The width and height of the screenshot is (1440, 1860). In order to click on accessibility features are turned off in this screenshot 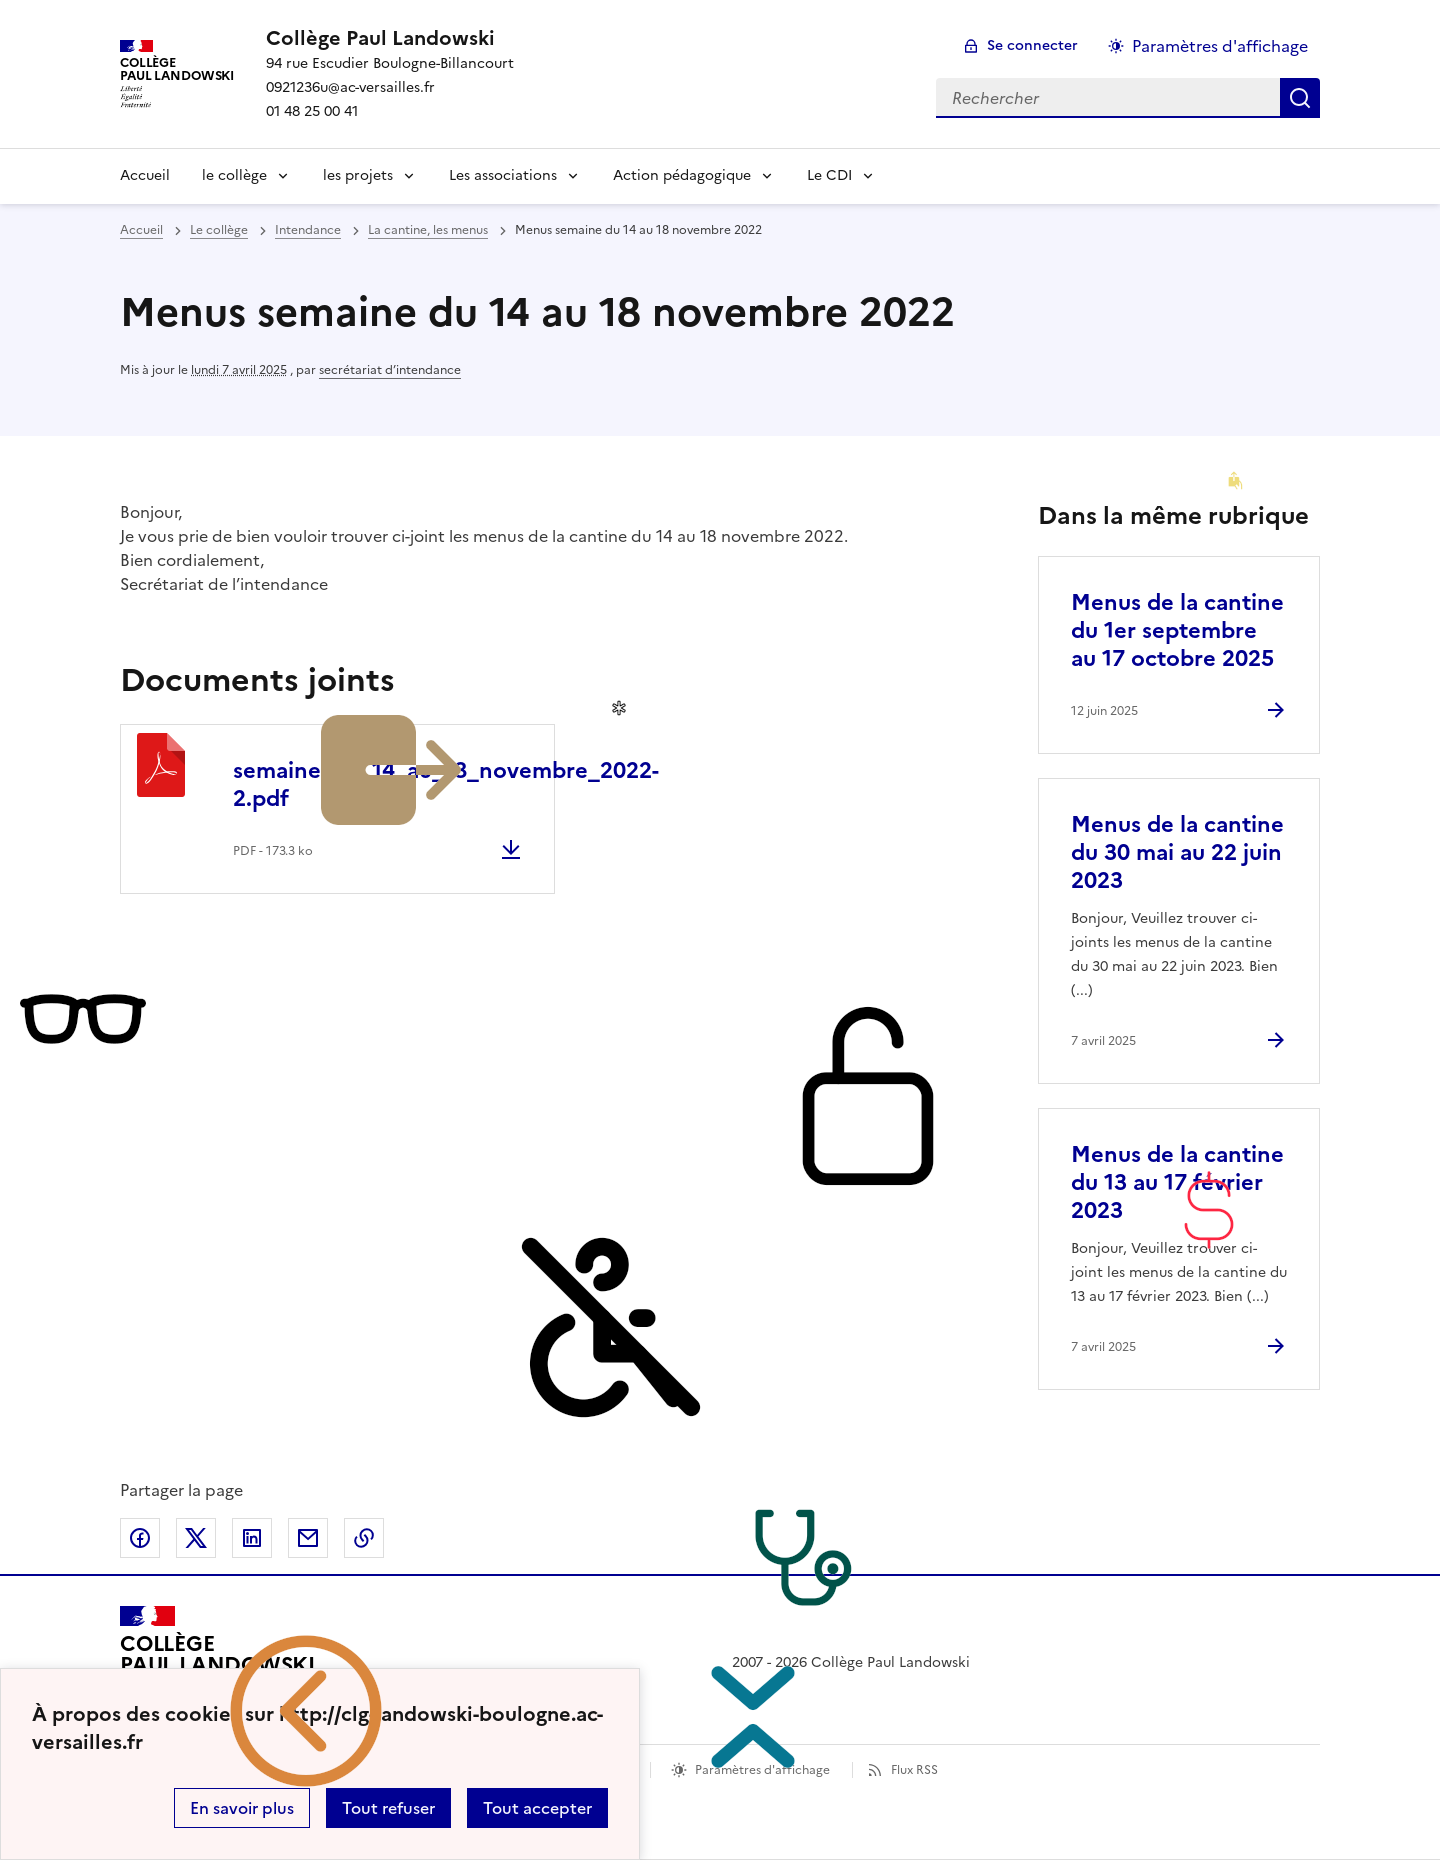, I will do `click(611, 1327)`.